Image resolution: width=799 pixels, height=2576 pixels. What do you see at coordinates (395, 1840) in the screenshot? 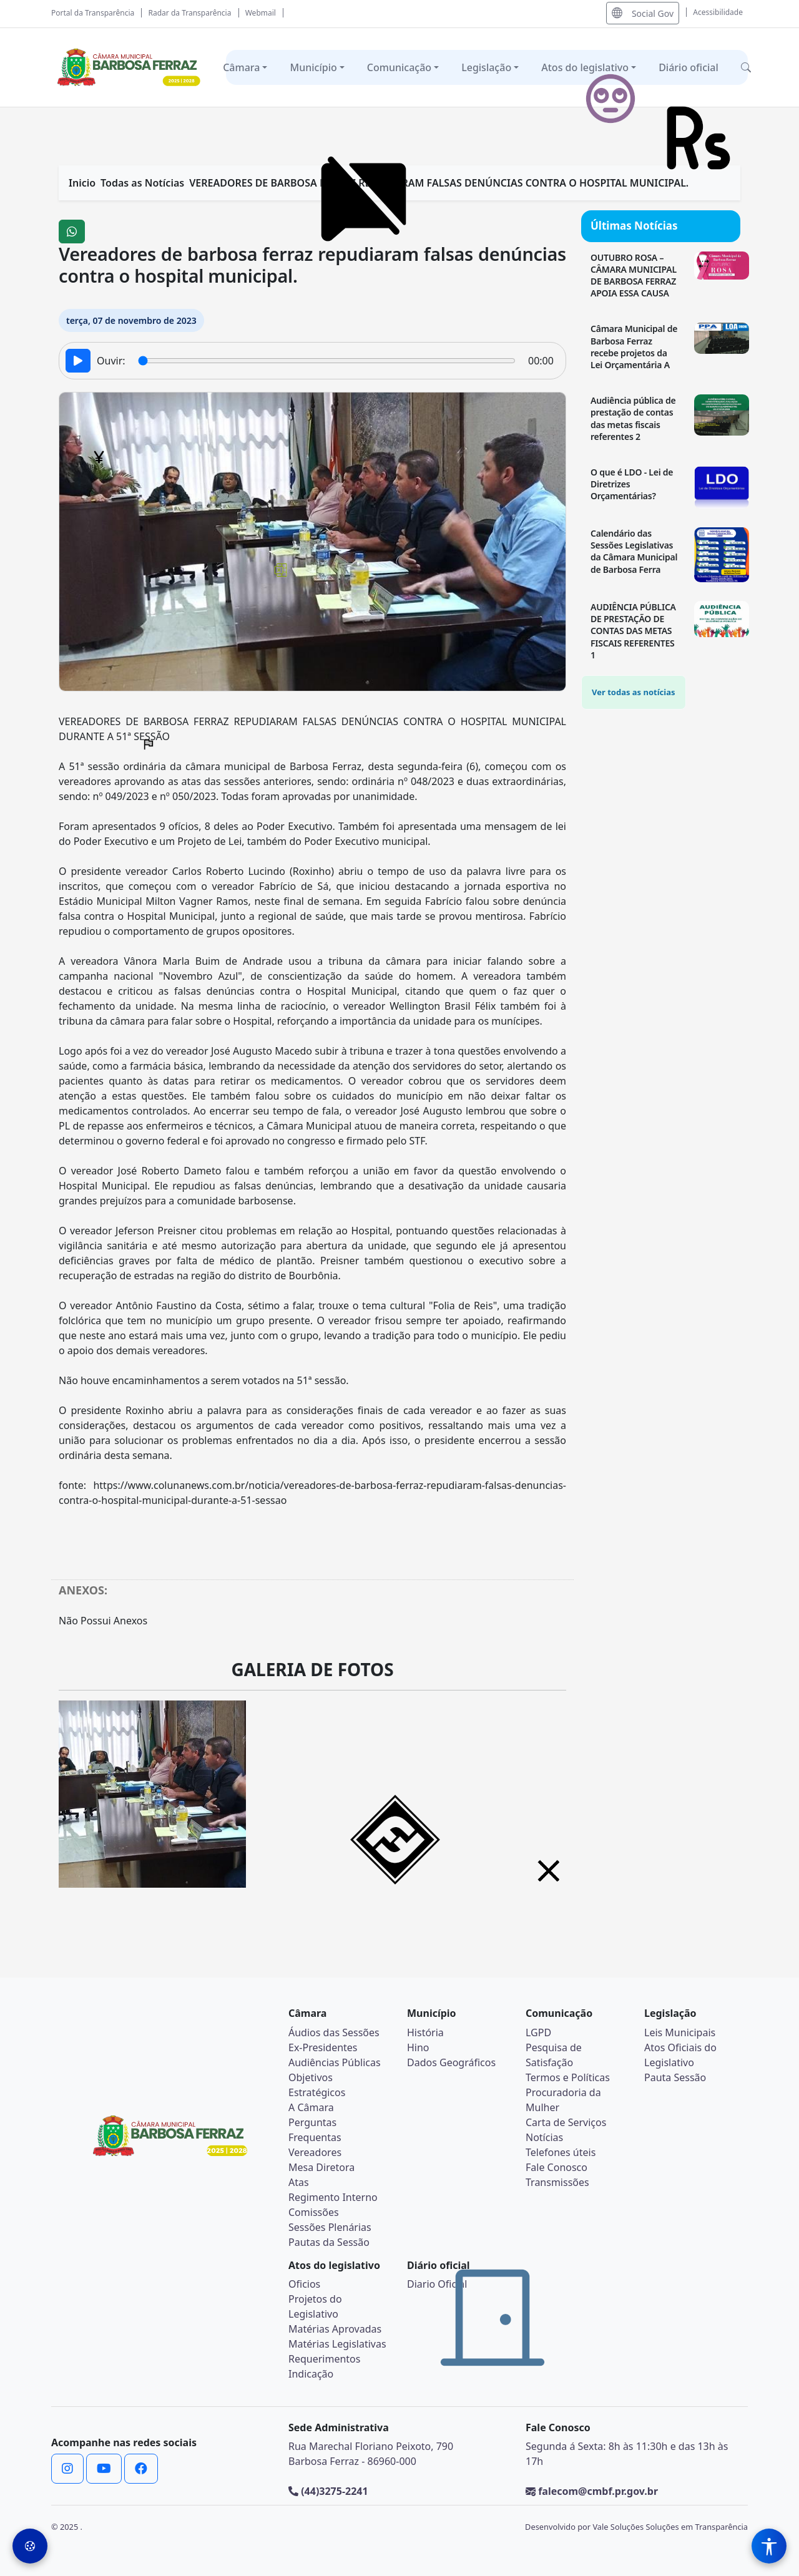
I see `fantasy flight games logo` at bounding box center [395, 1840].